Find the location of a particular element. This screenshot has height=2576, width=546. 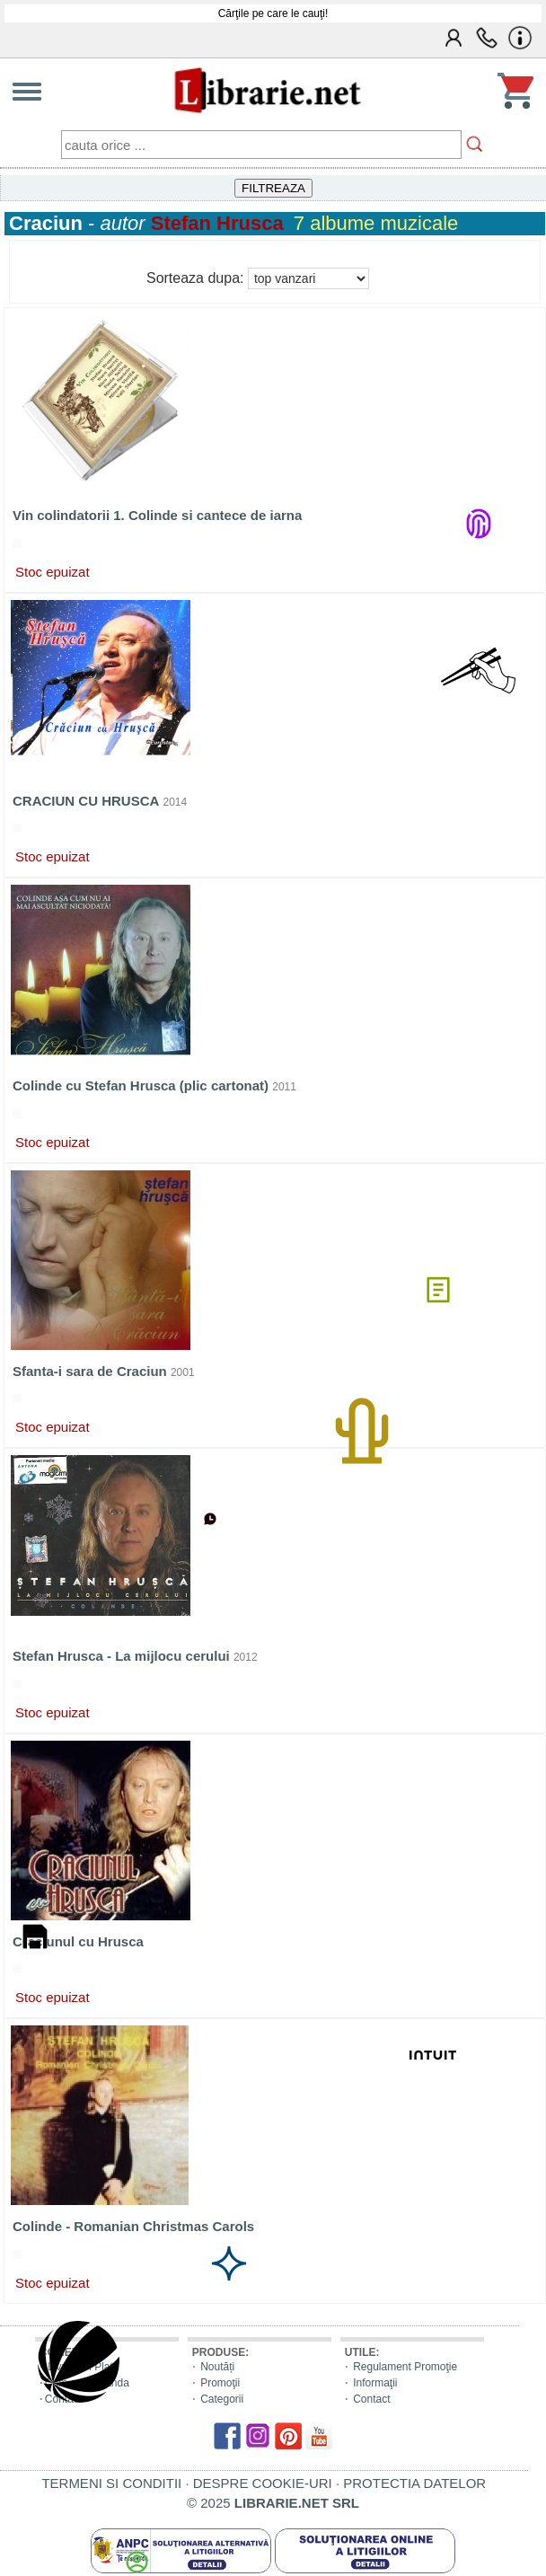

view chat history is located at coordinates (210, 1519).